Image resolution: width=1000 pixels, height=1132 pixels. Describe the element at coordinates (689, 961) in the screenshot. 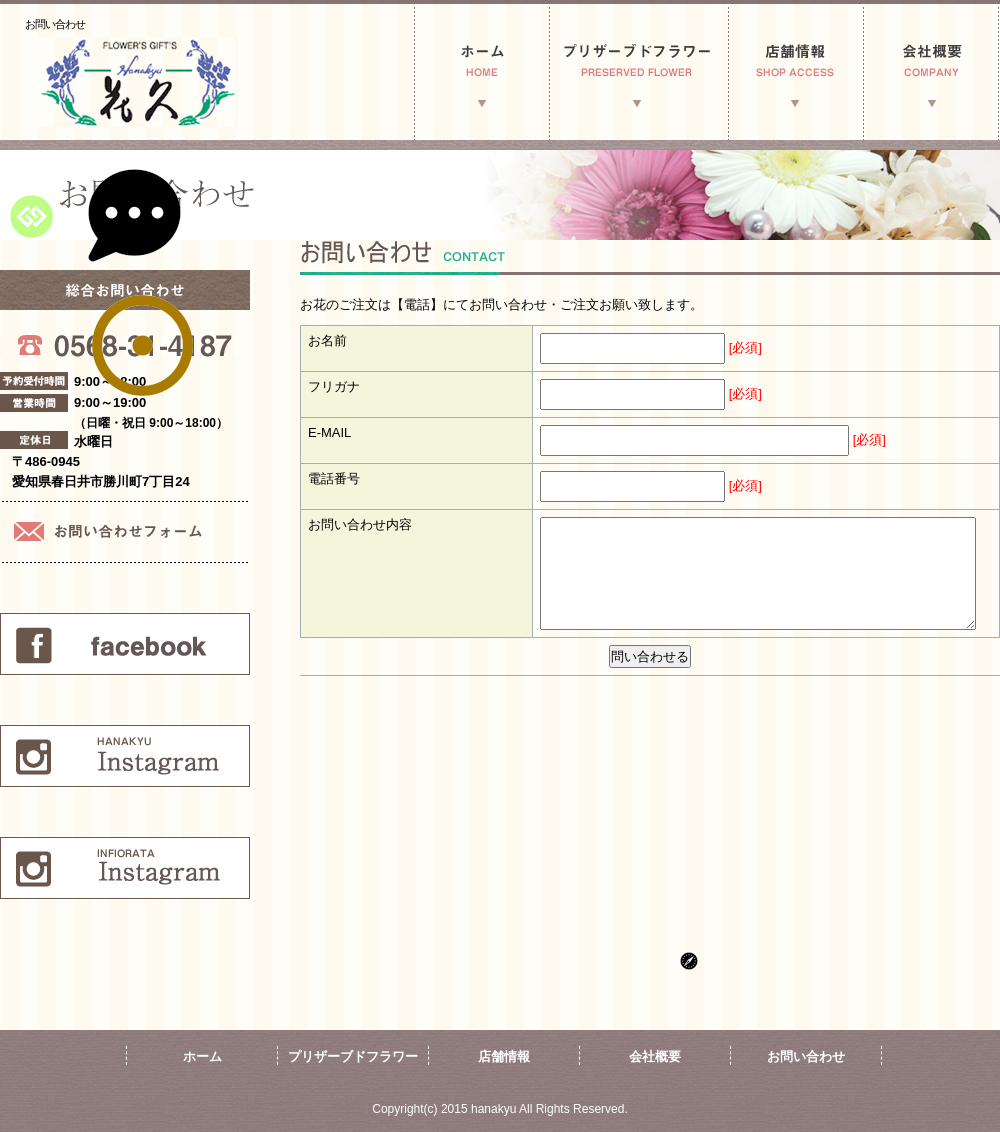

I see `open Safari web browser` at that location.